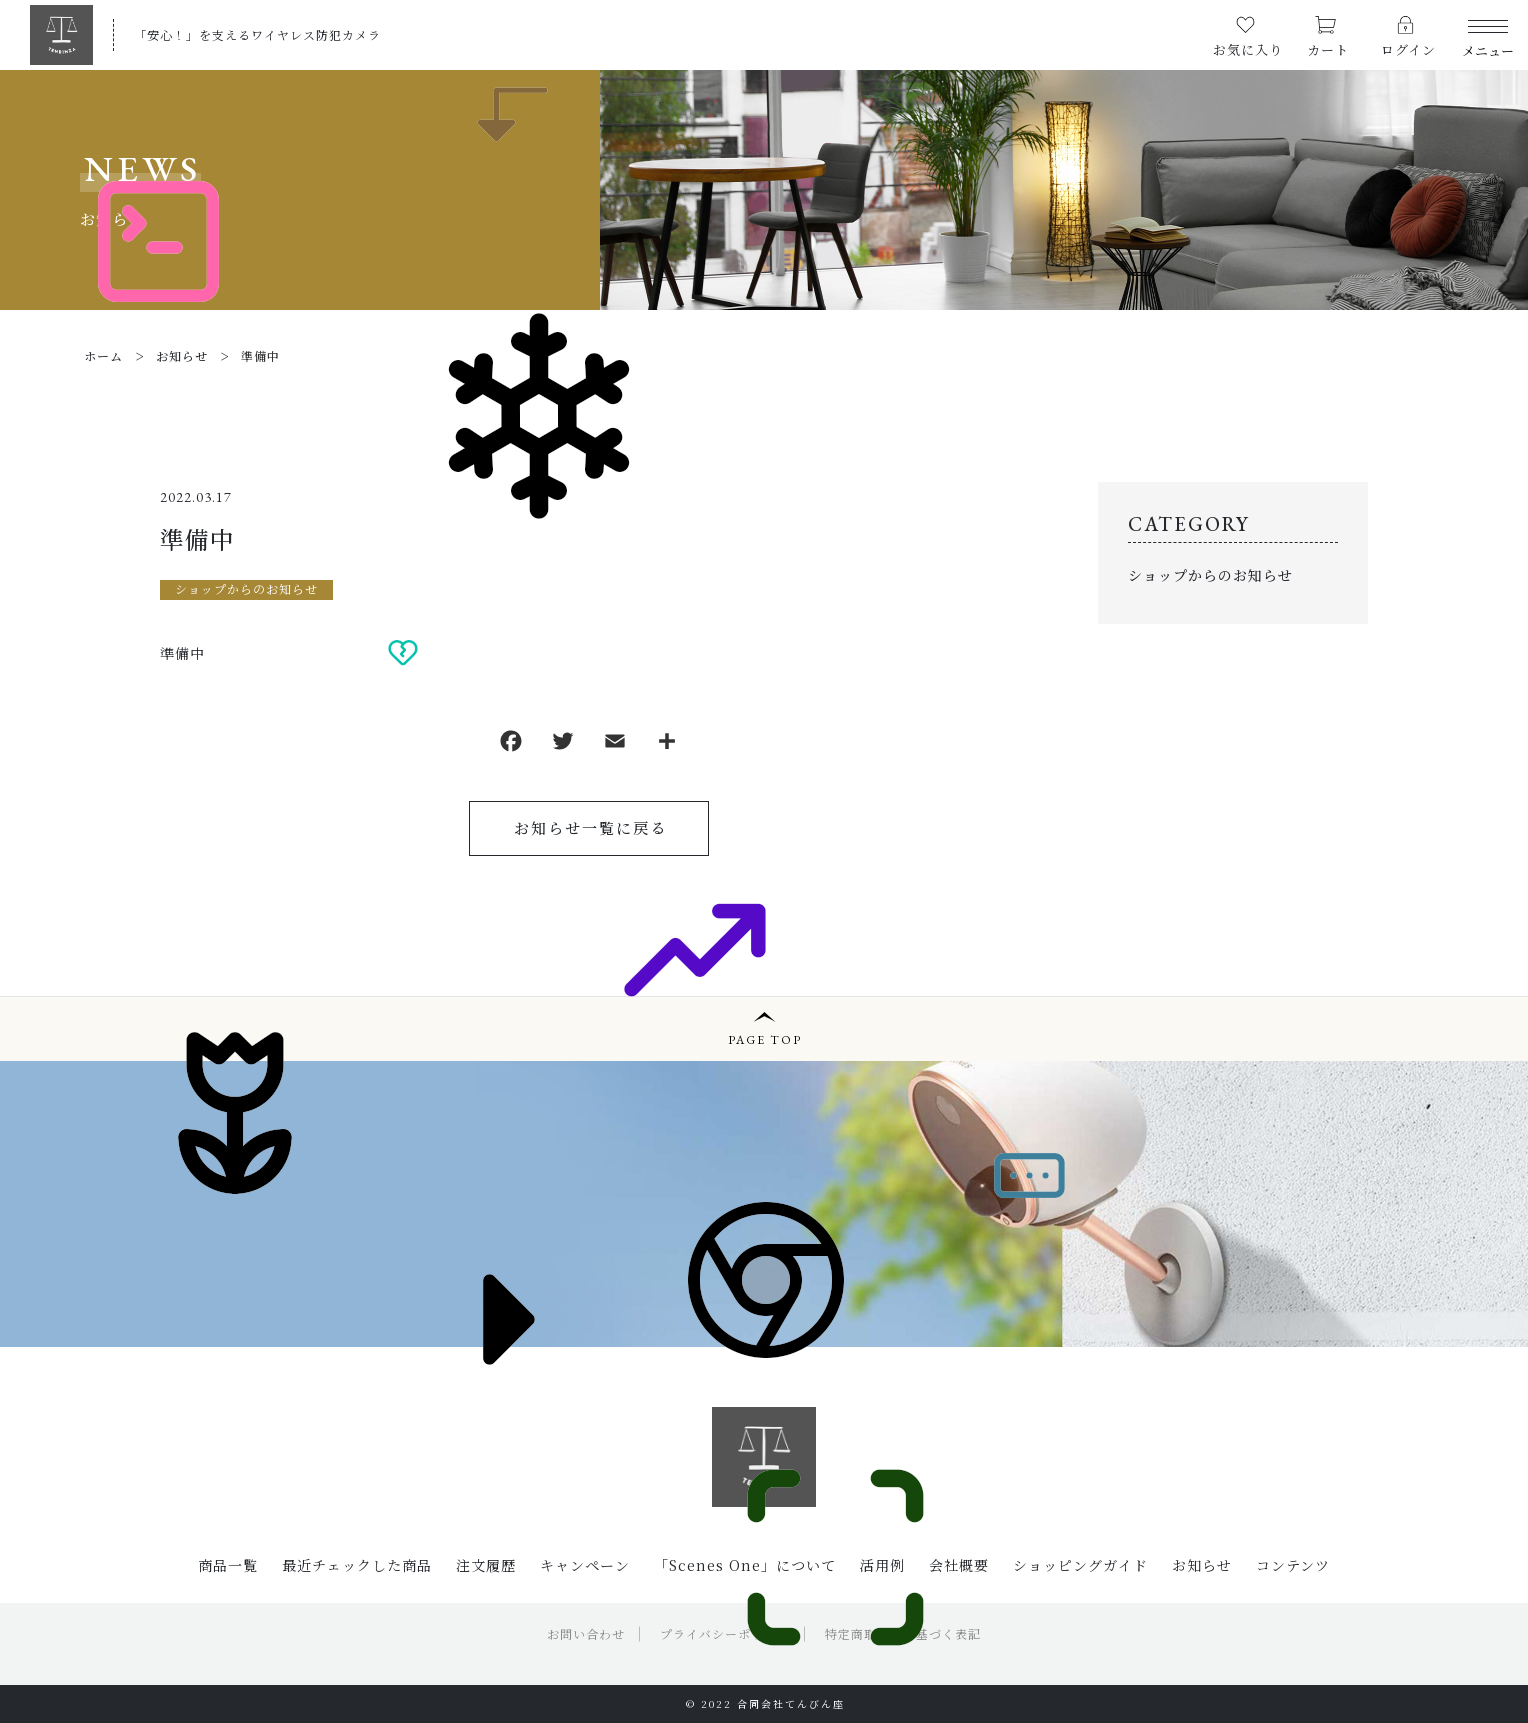 This screenshot has height=1723, width=1528. I want to click on go back and down in navigation, so click(510, 109).